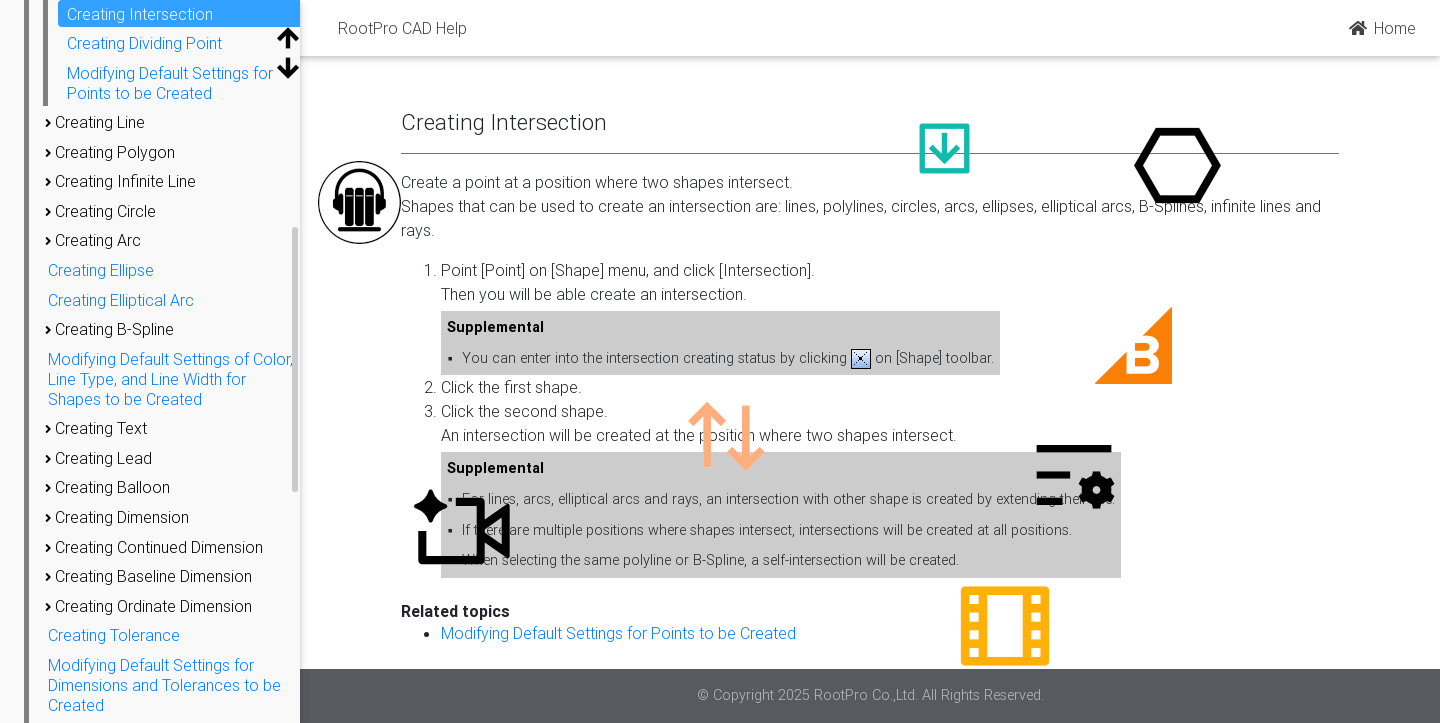  Describe the element at coordinates (1177, 165) in the screenshot. I see `select hexagon shape tool` at that location.